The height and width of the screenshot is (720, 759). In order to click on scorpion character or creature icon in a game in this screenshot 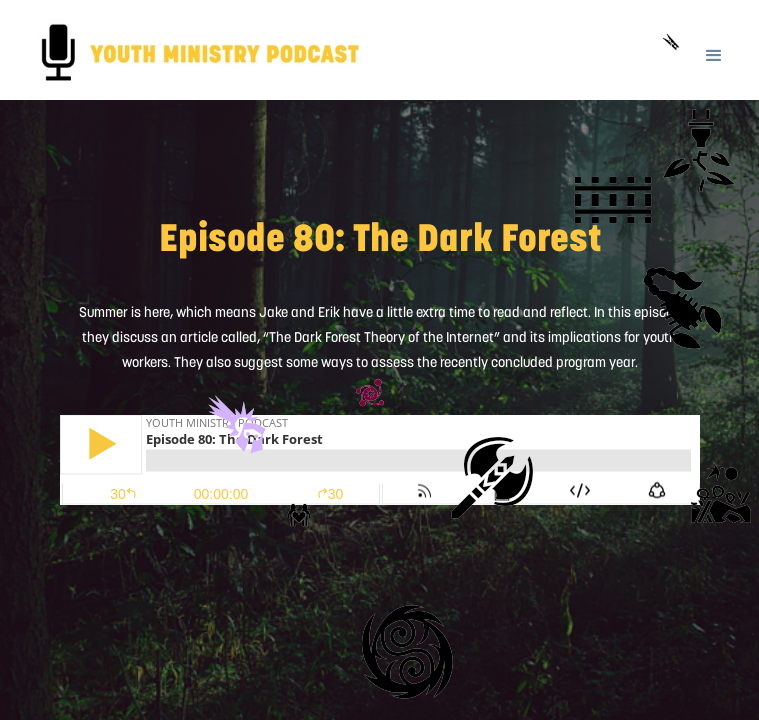, I will do `click(684, 308)`.